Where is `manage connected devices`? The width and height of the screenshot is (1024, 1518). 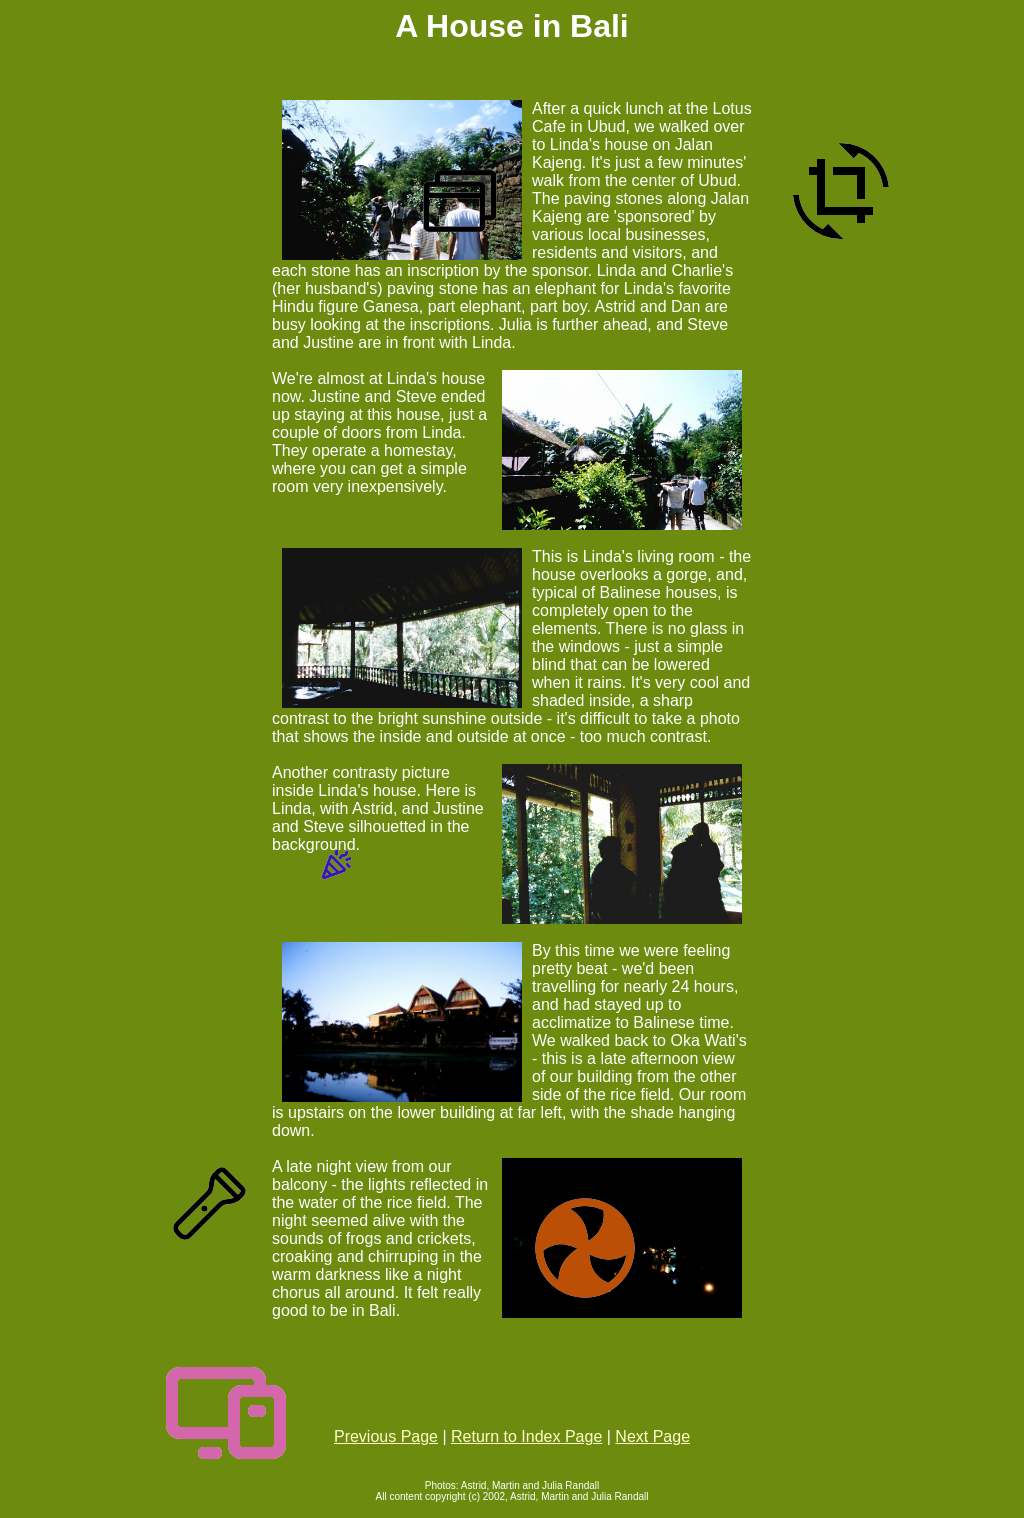 manage connected devices is located at coordinates (224, 1413).